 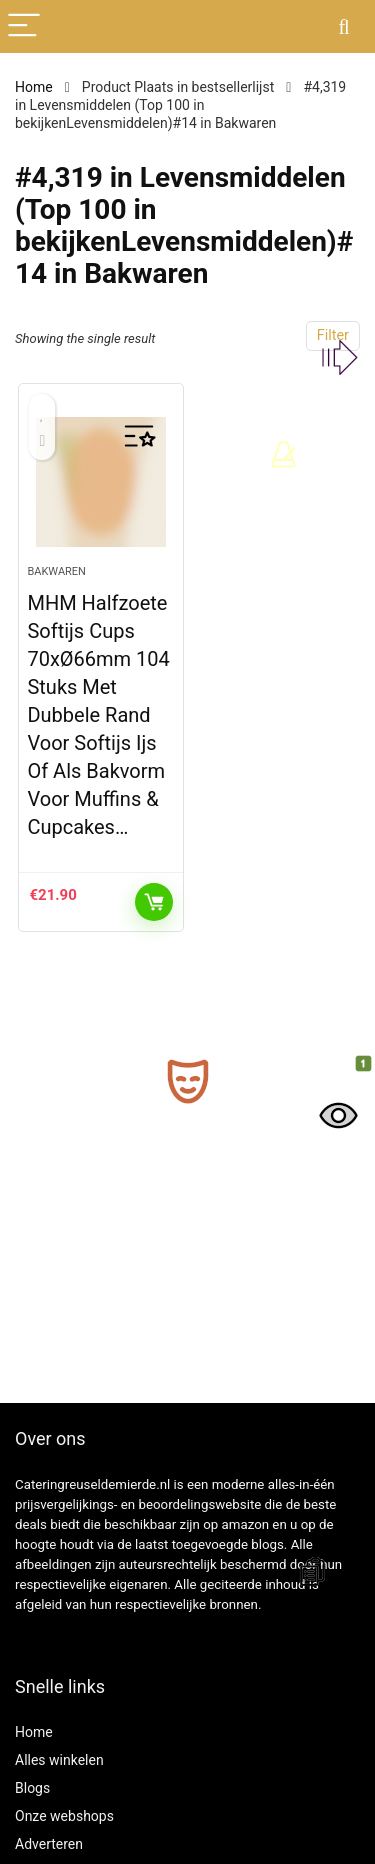 What do you see at coordinates (139, 436) in the screenshot?
I see `view your favorites list` at bounding box center [139, 436].